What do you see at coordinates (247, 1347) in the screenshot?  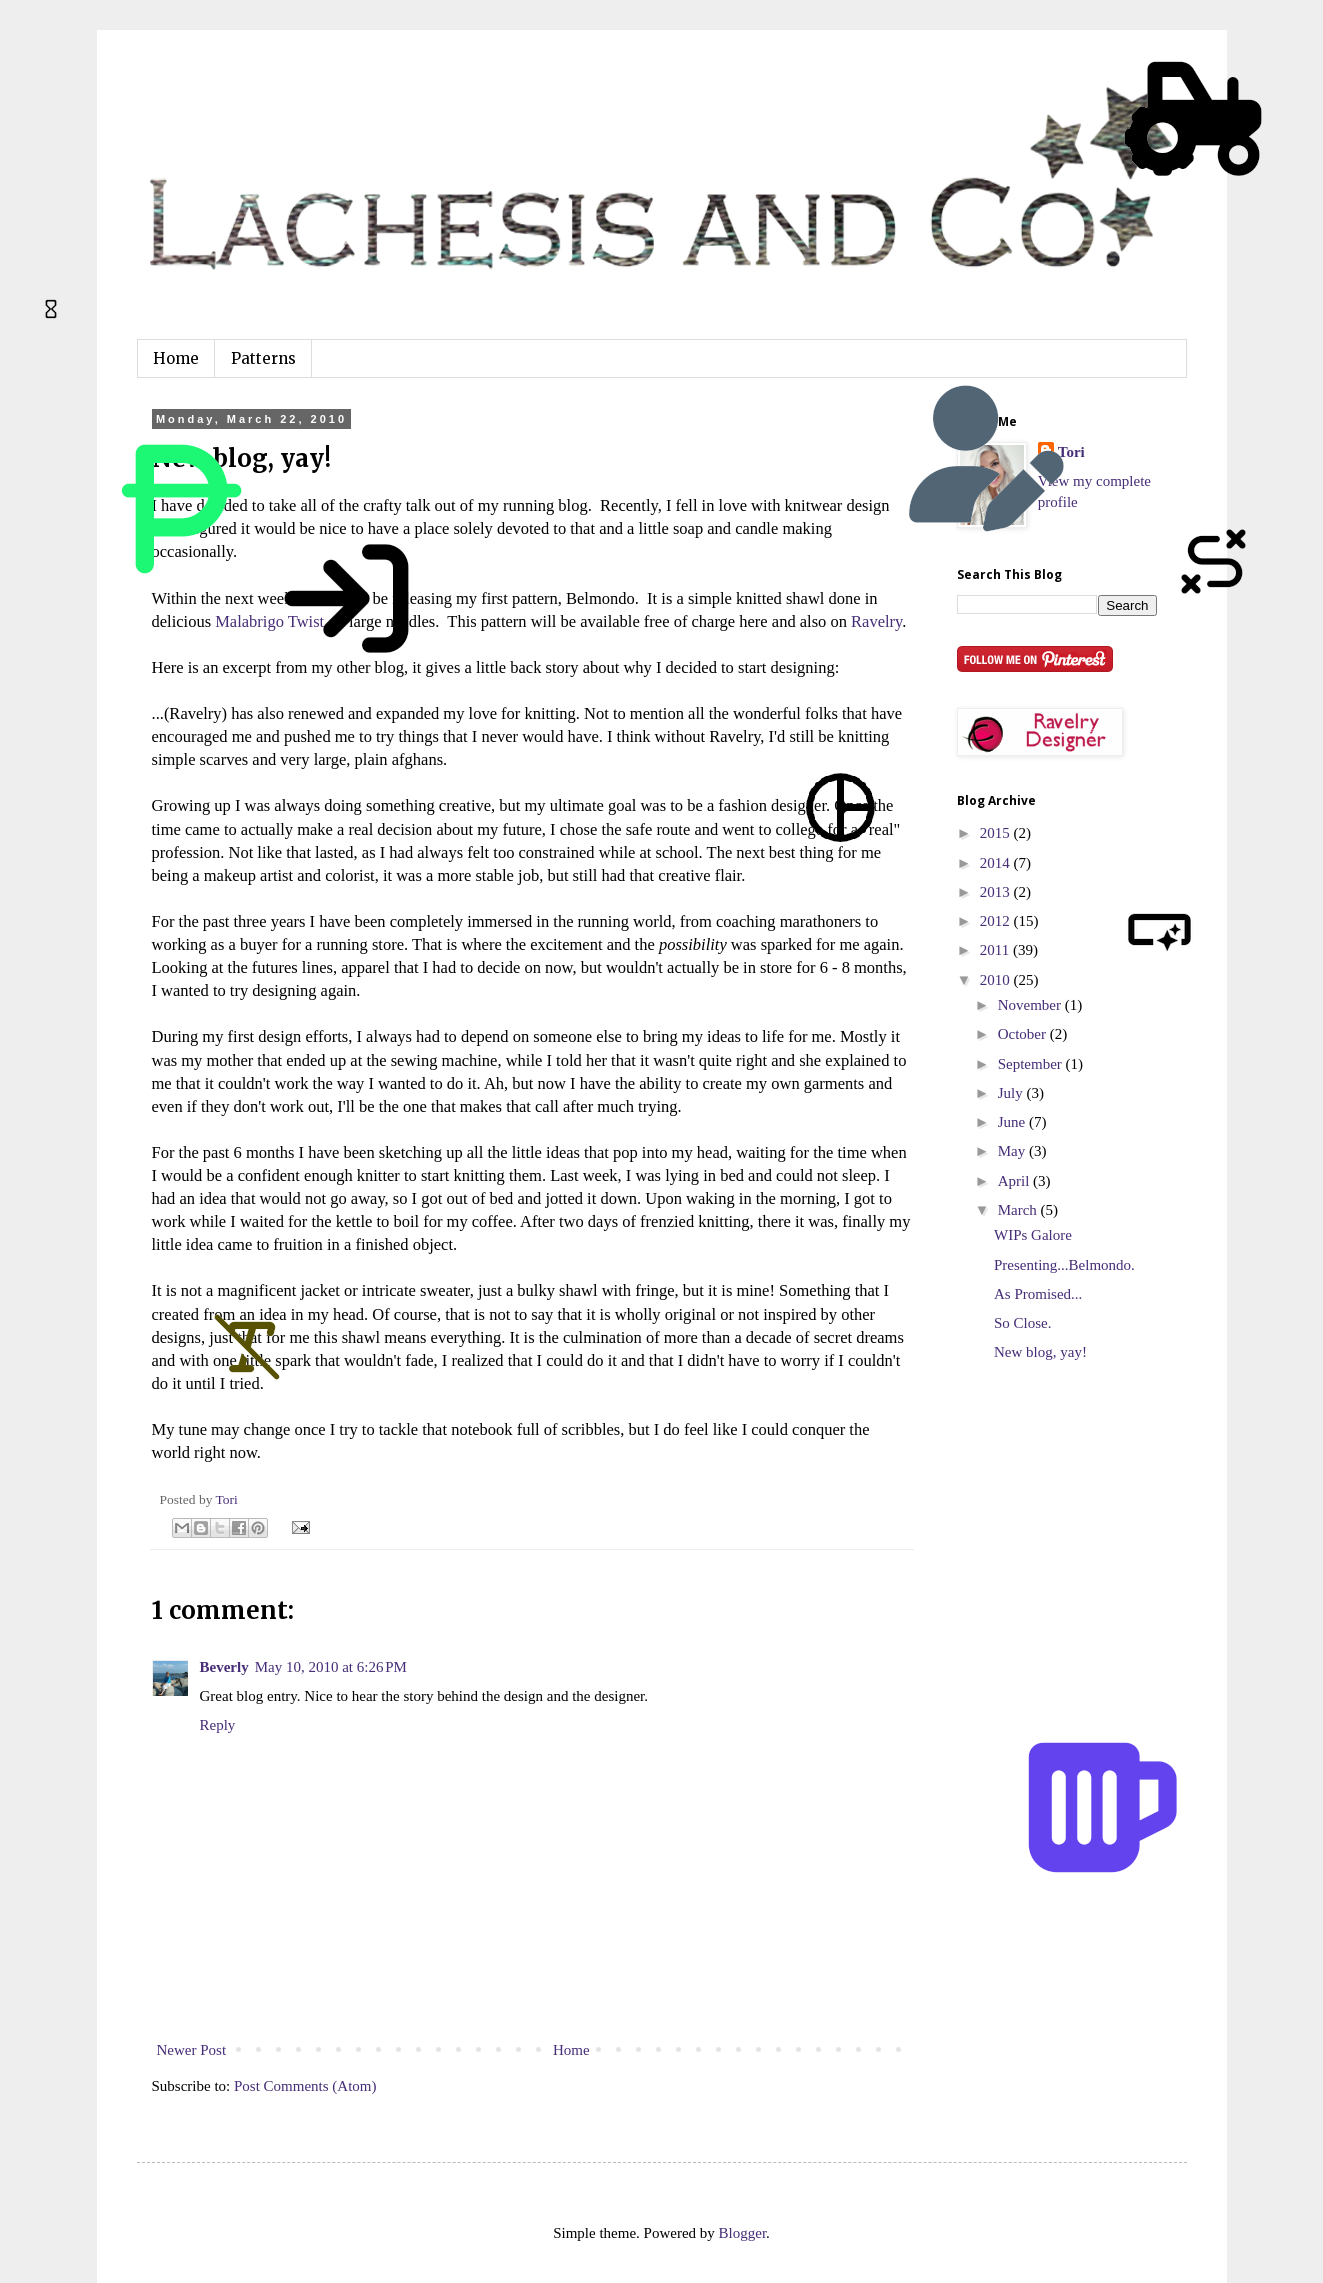 I see `clear text formatting` at bounding box center [247, 1347].